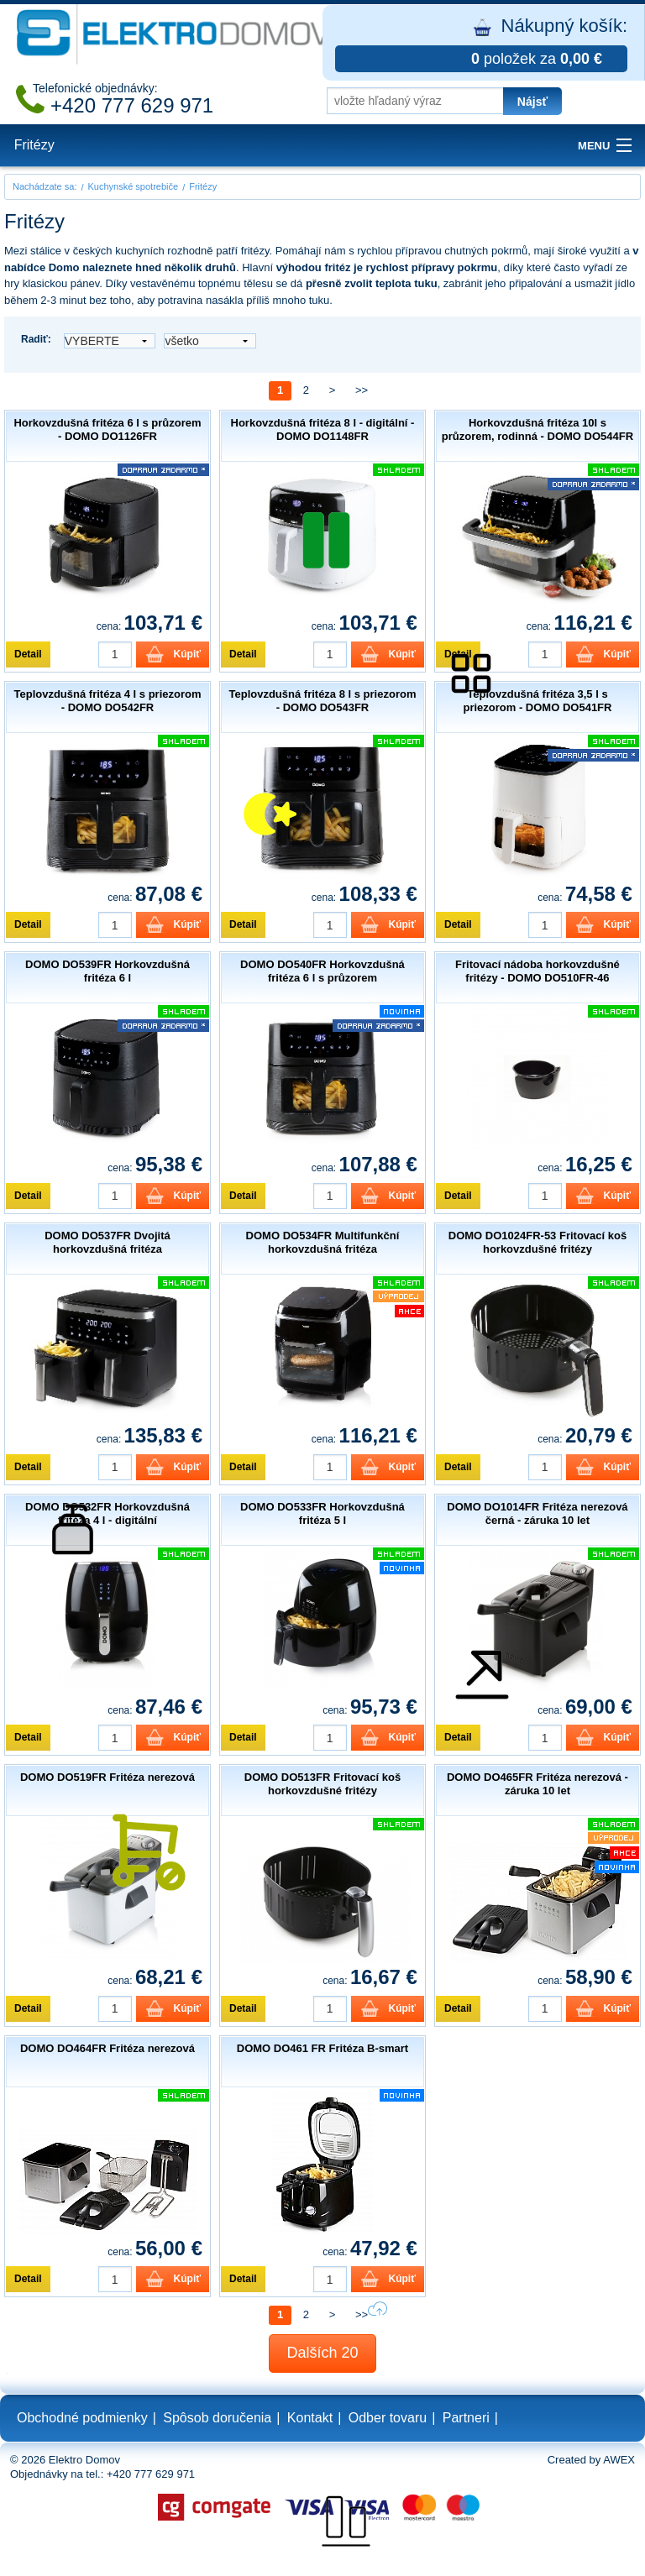 The width and height of the screenshot is (645, 2576). I want to click on align selected elements to the bottom, so click(346, 2522).